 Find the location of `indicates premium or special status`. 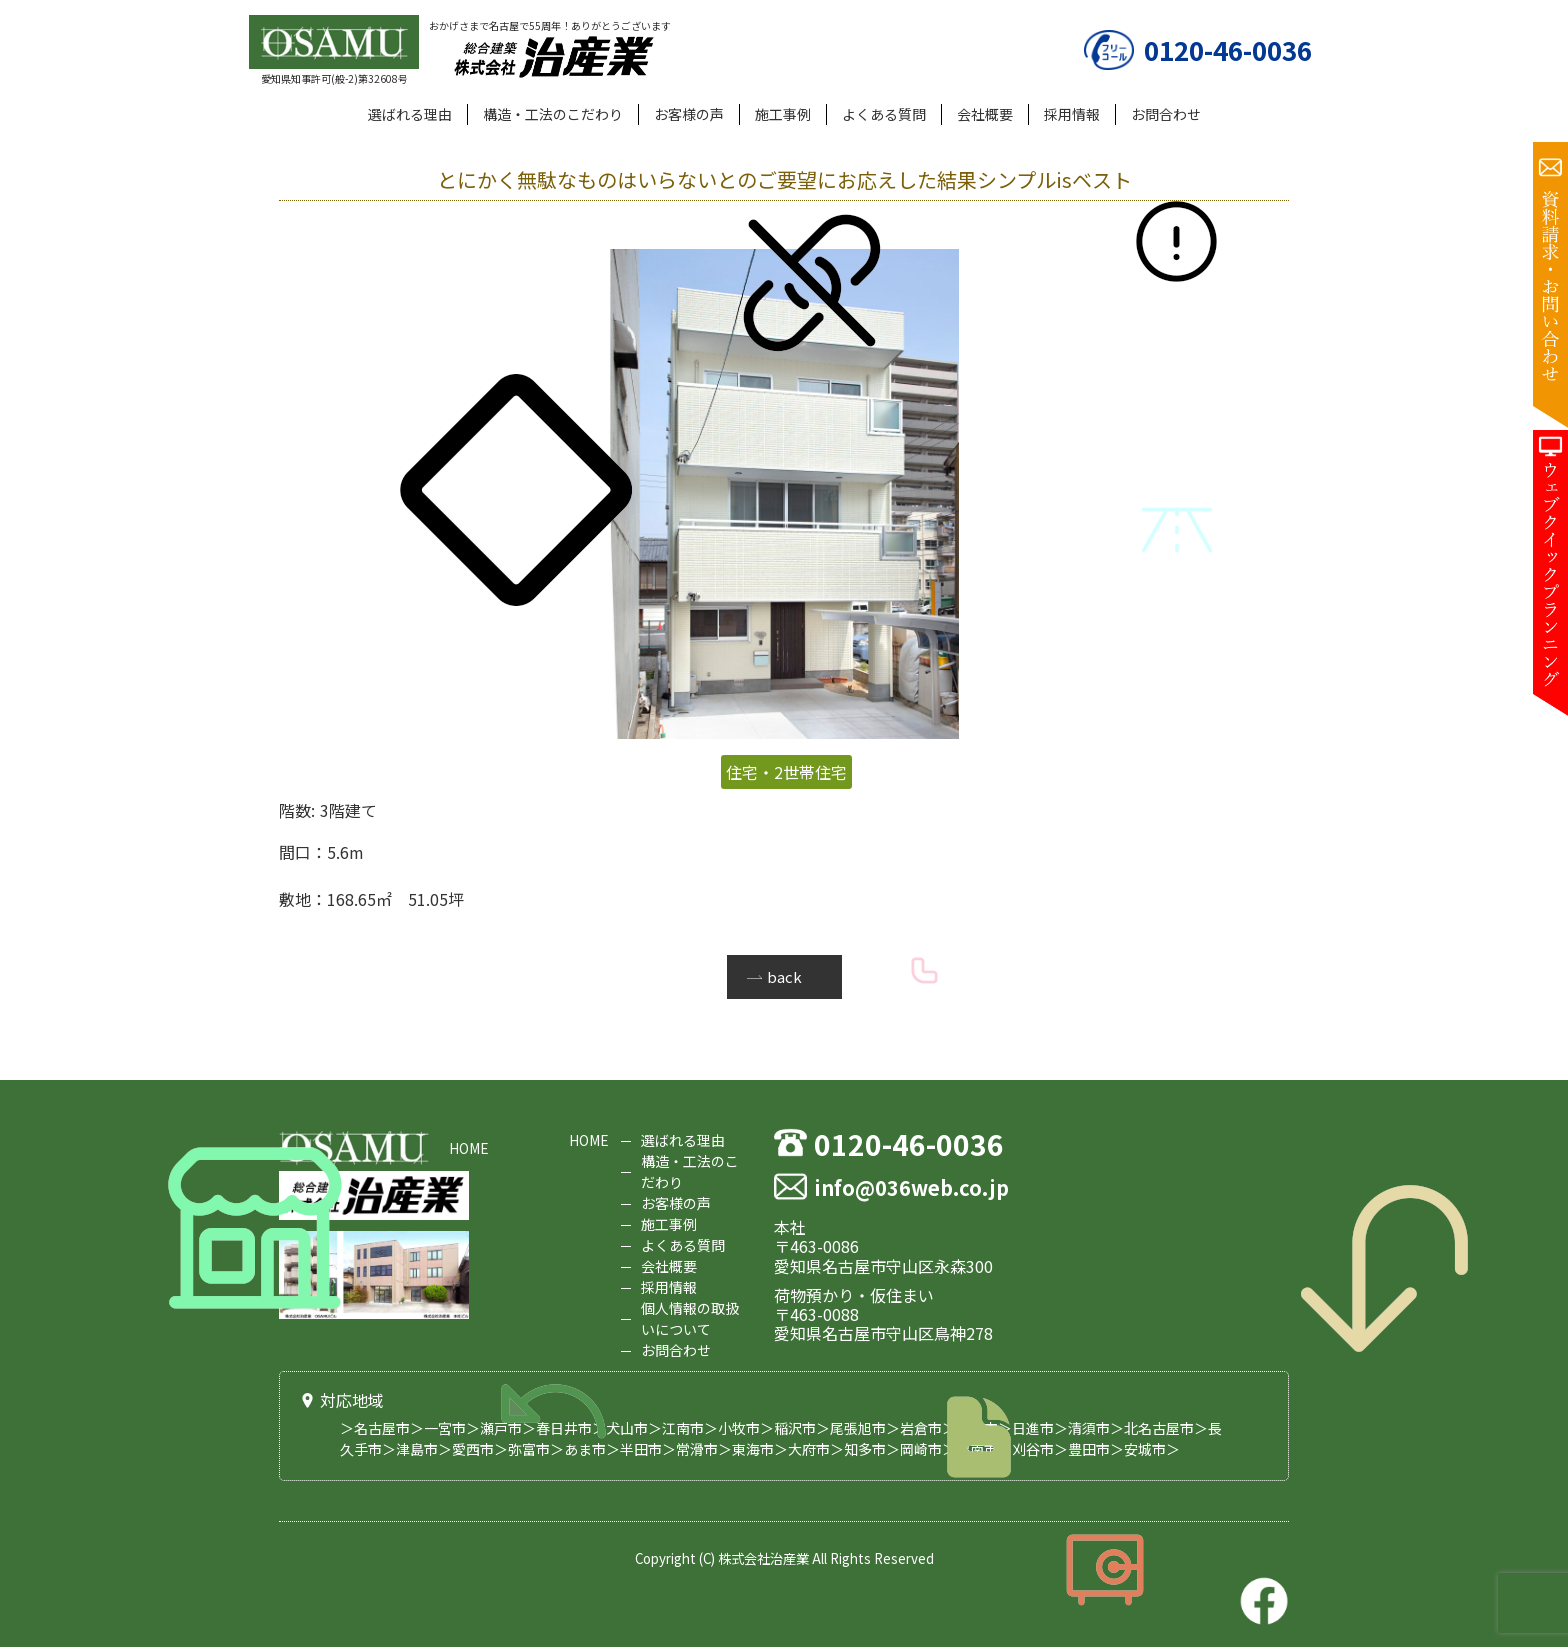

indicates premium or special status is located at coordinates (516, 490).